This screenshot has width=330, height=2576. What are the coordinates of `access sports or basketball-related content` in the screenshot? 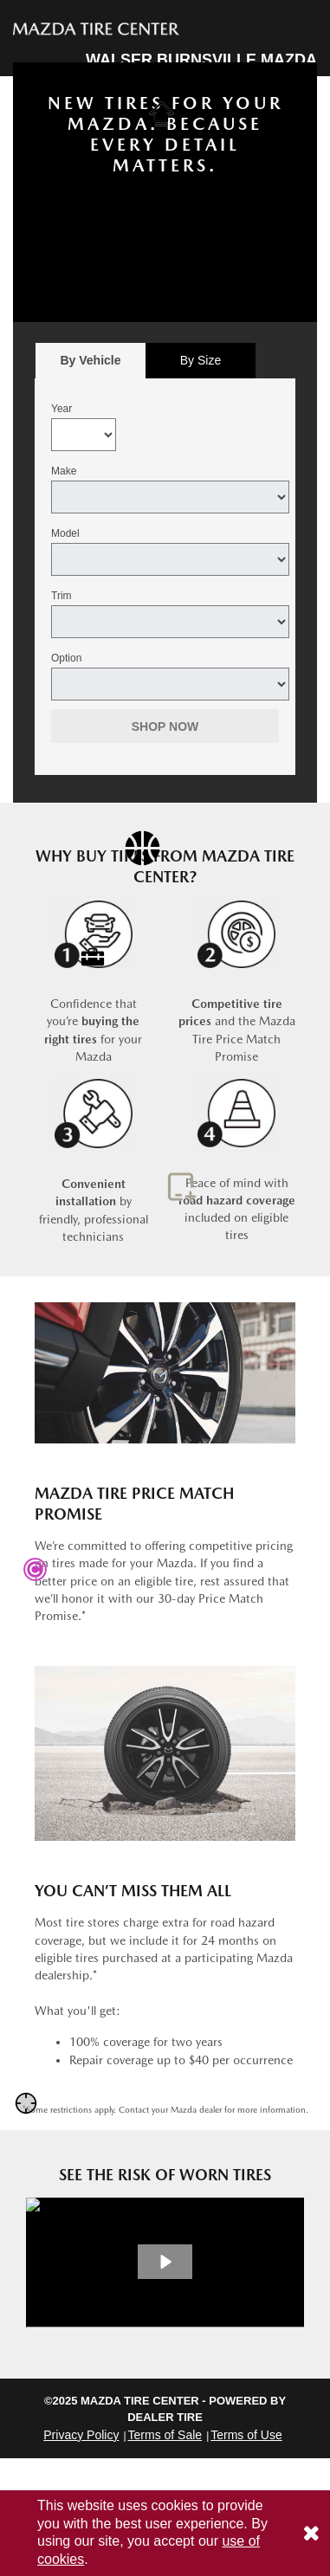 It's located at (142, 848).